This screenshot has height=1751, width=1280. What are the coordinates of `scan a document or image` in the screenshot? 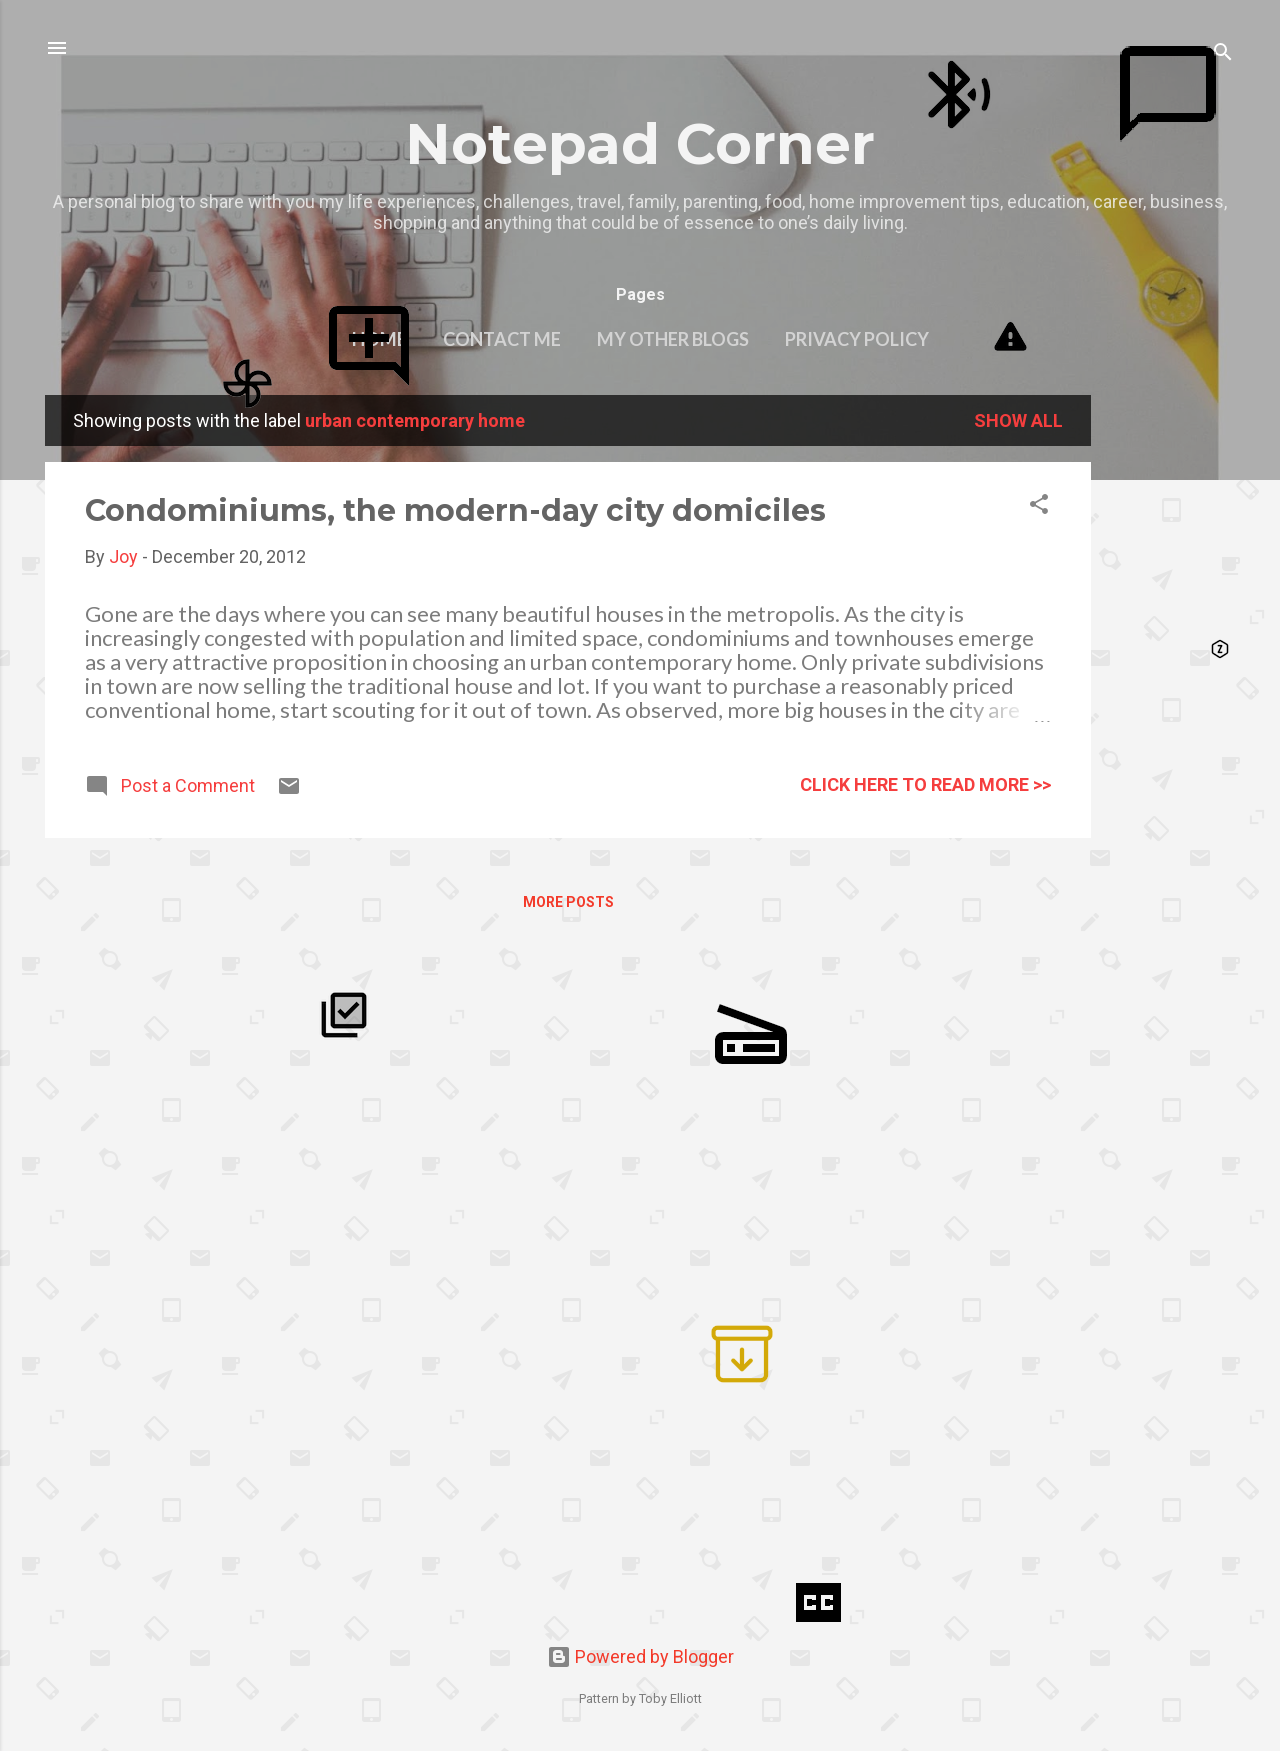 It's located at (751, 1032).